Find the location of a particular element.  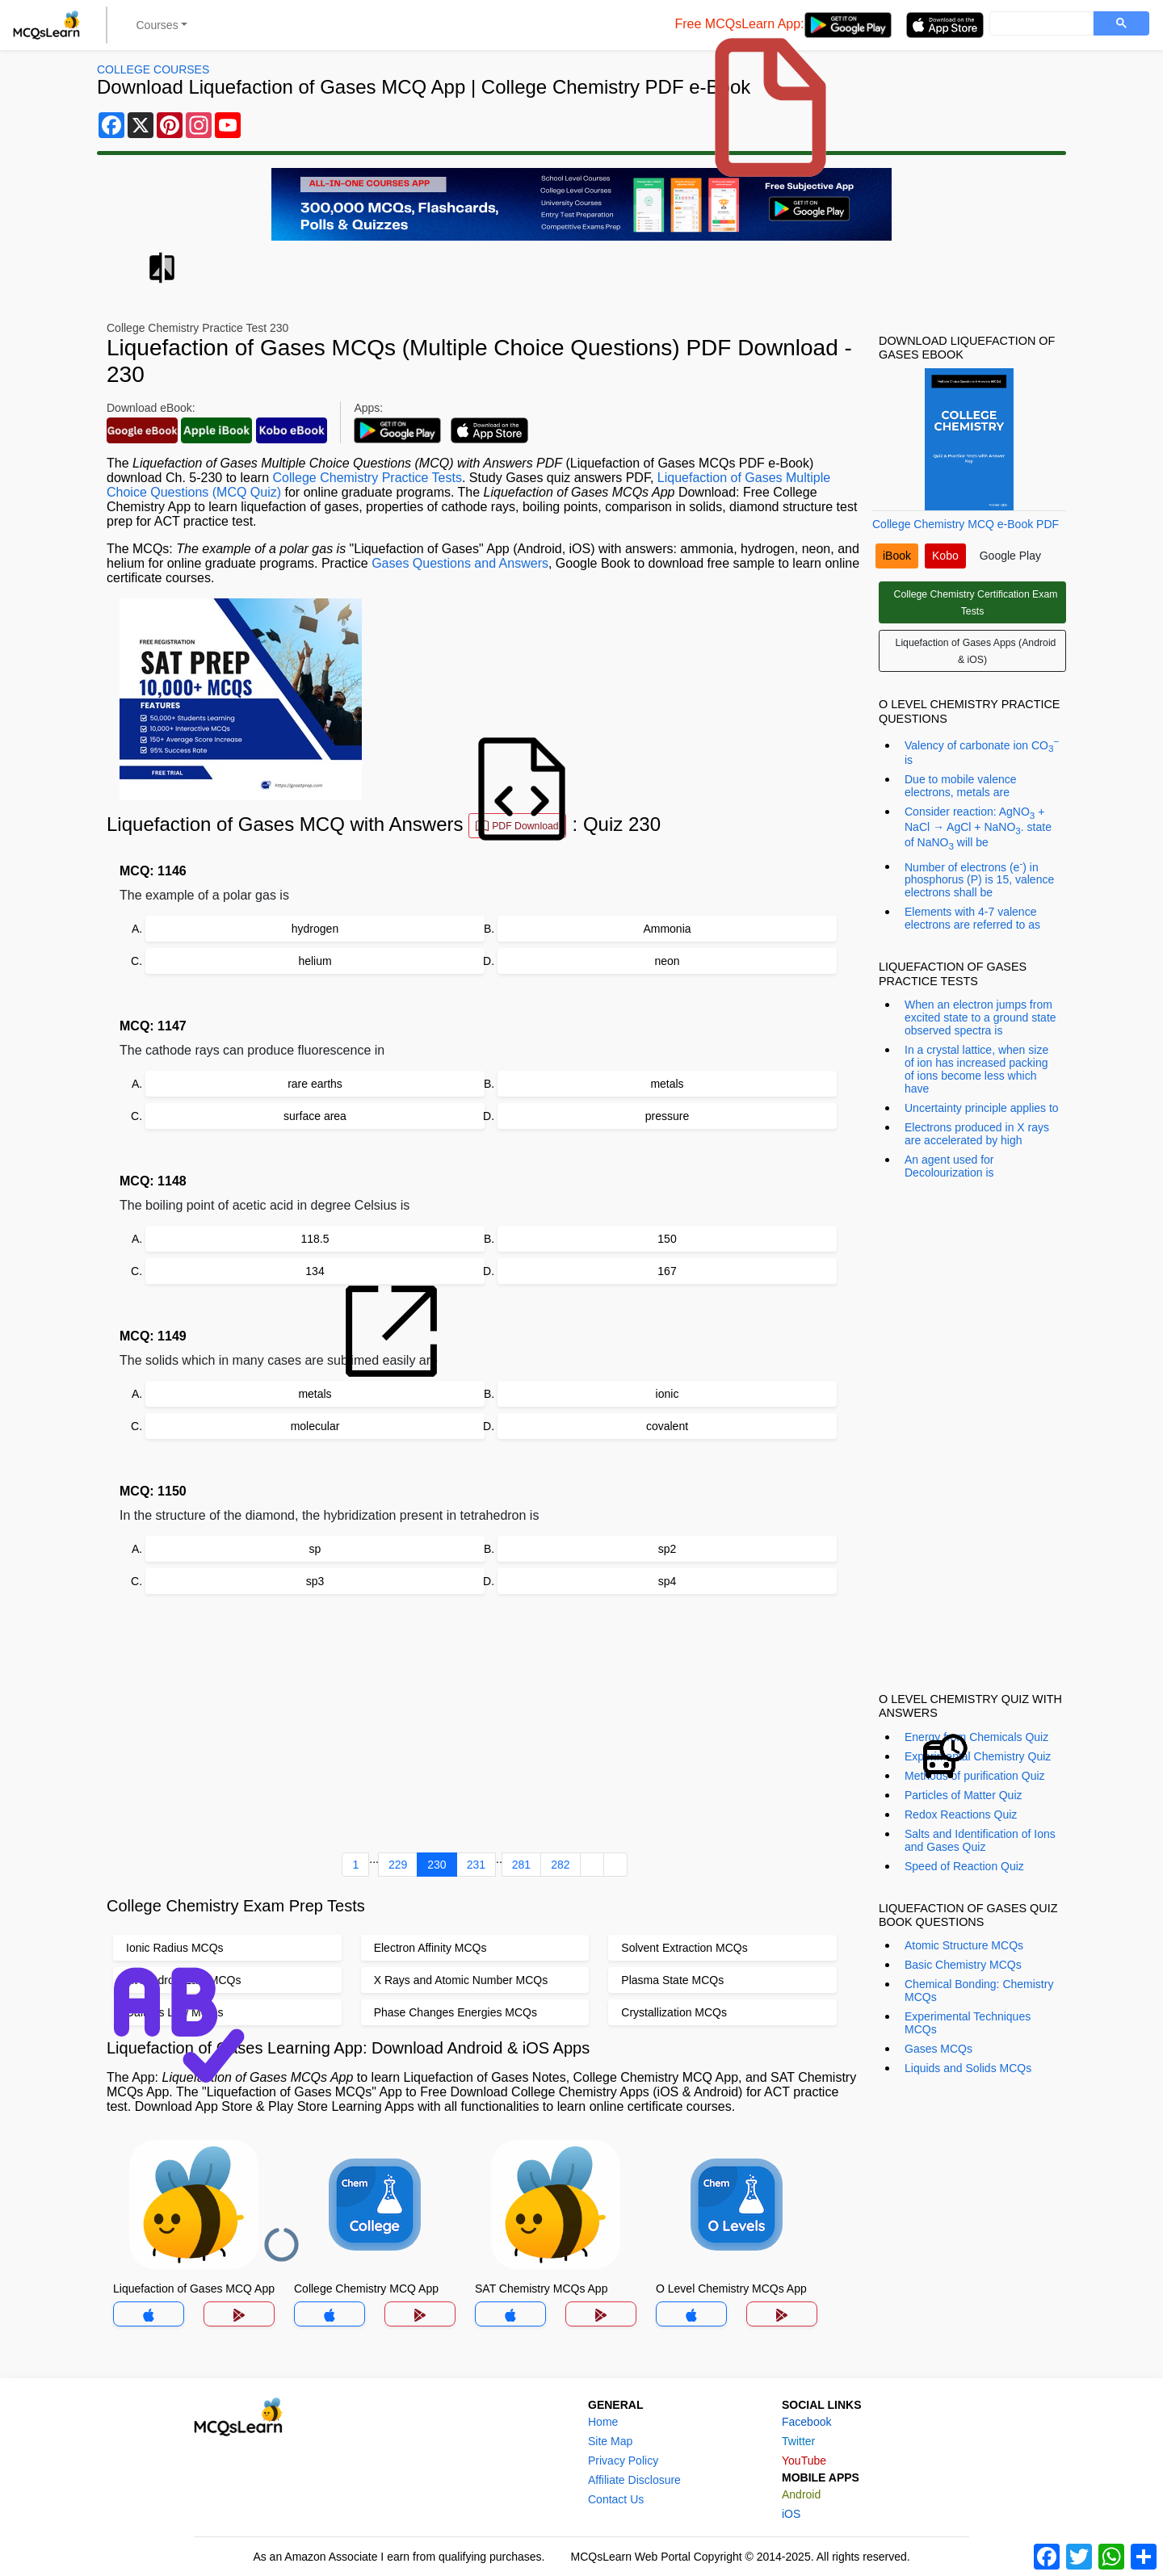

view bus or transit departure times is located at coordinates (945, 1756).